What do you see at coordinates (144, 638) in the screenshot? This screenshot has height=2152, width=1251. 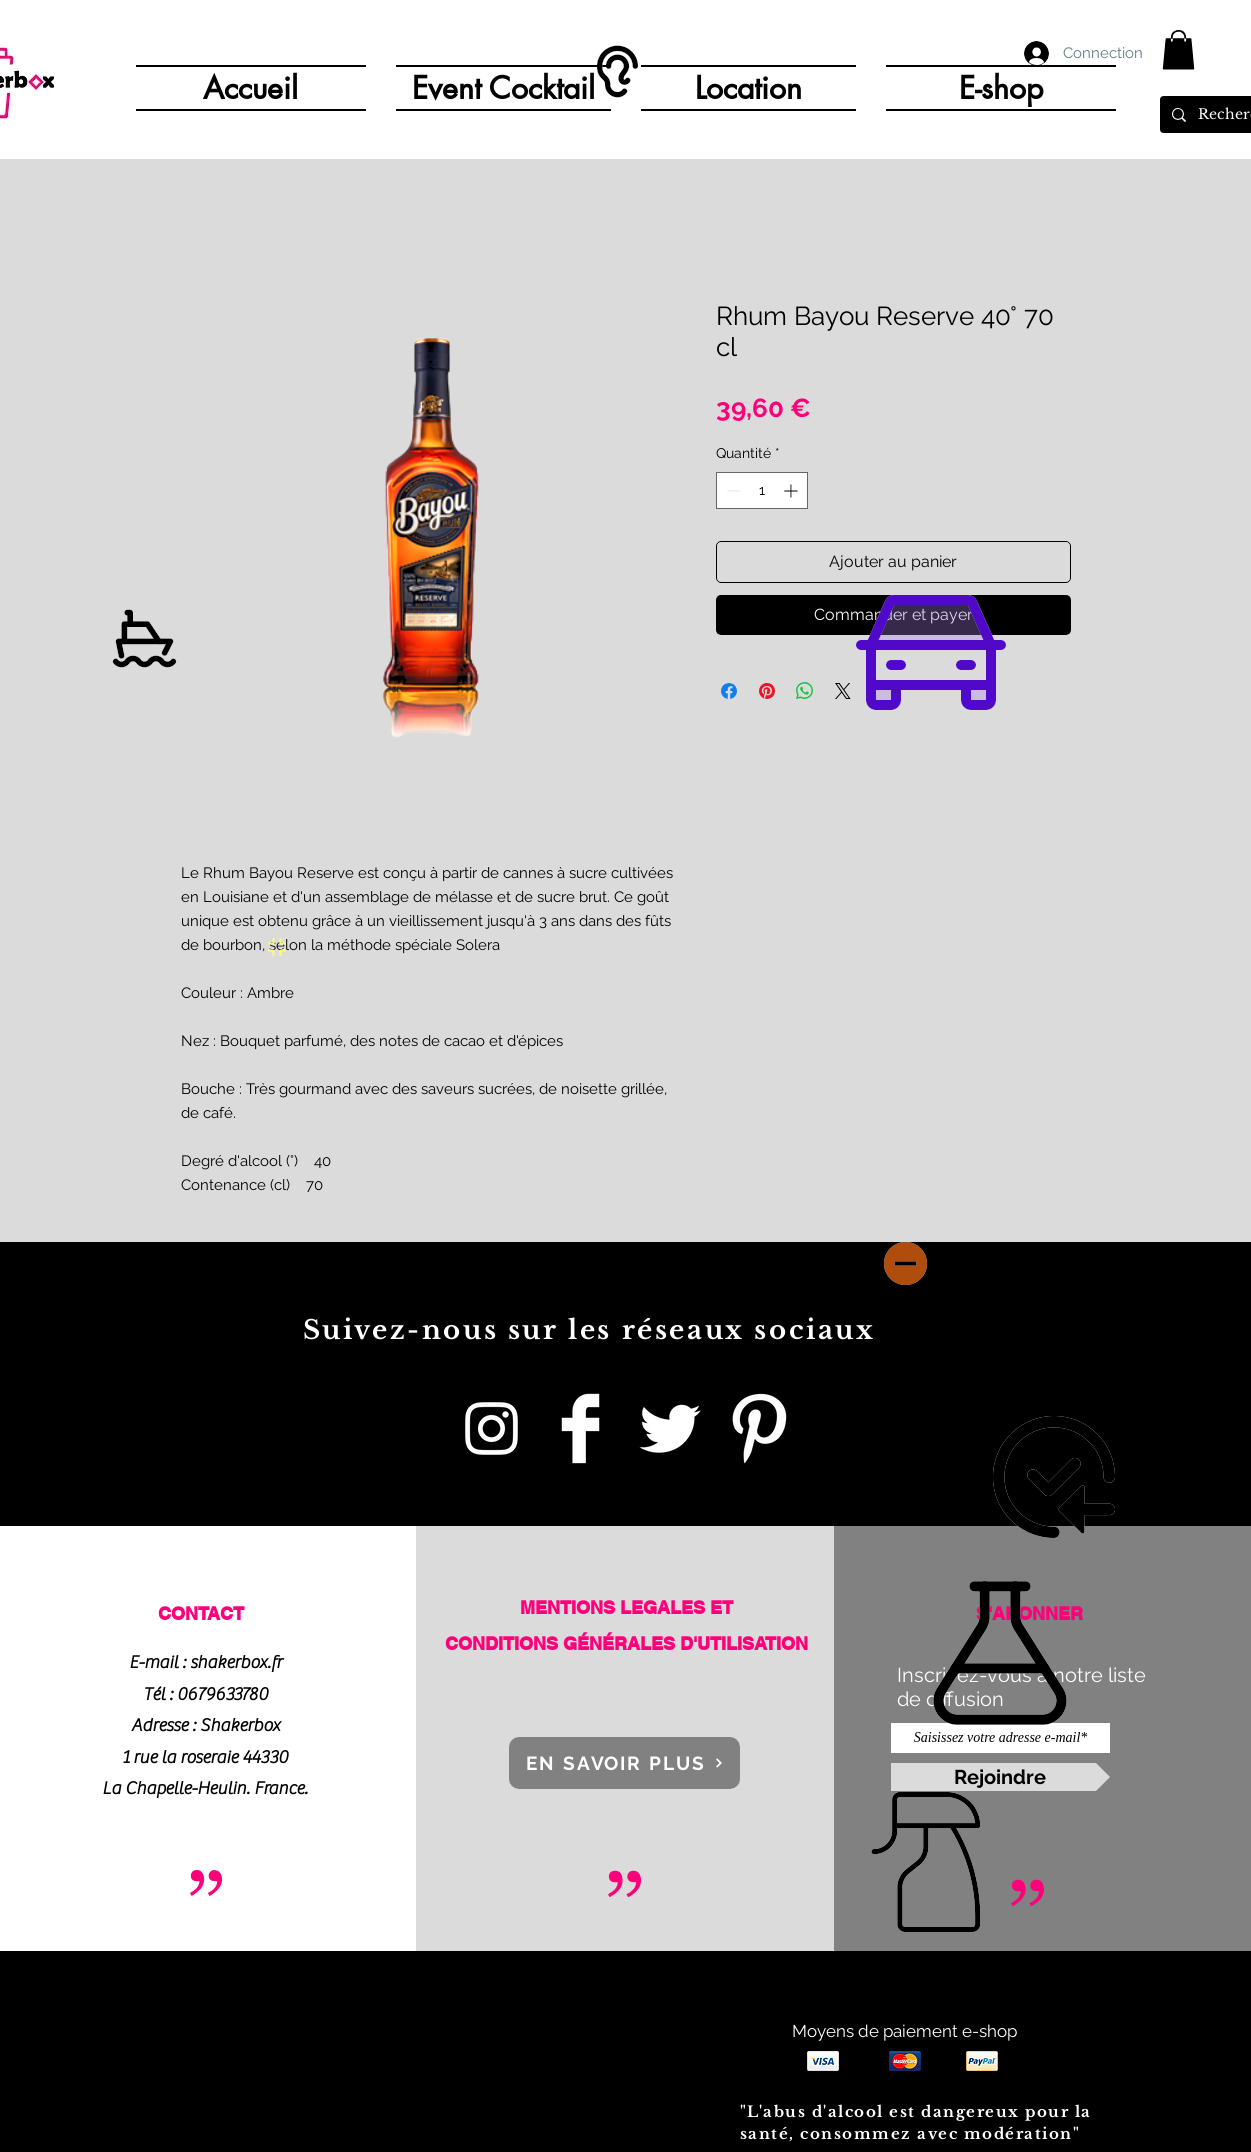 I see `access shipping or delivery options` at bounding box center [144, 638].